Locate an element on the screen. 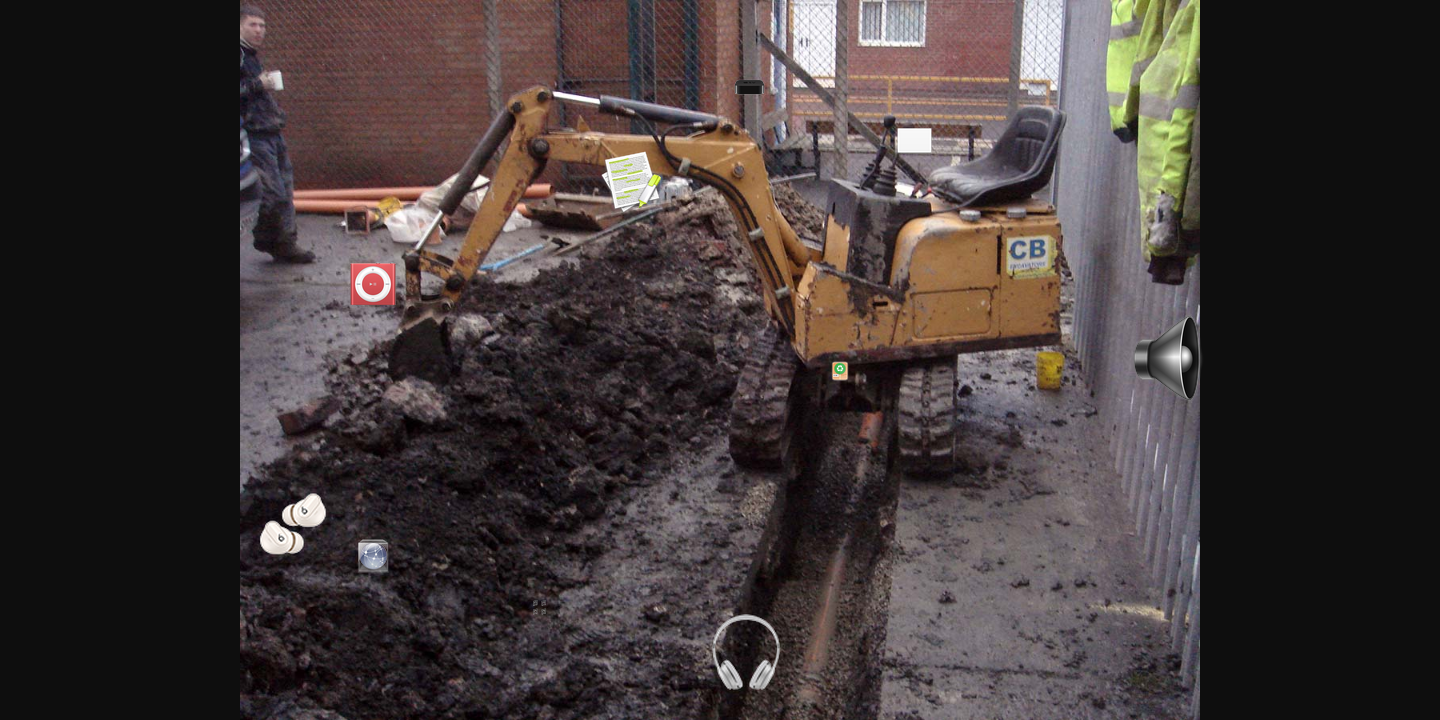 Image resolution: width=1440 pixels, height=720 pixels. summarize or highlight key points in a document is located at coordinates (633, 182).